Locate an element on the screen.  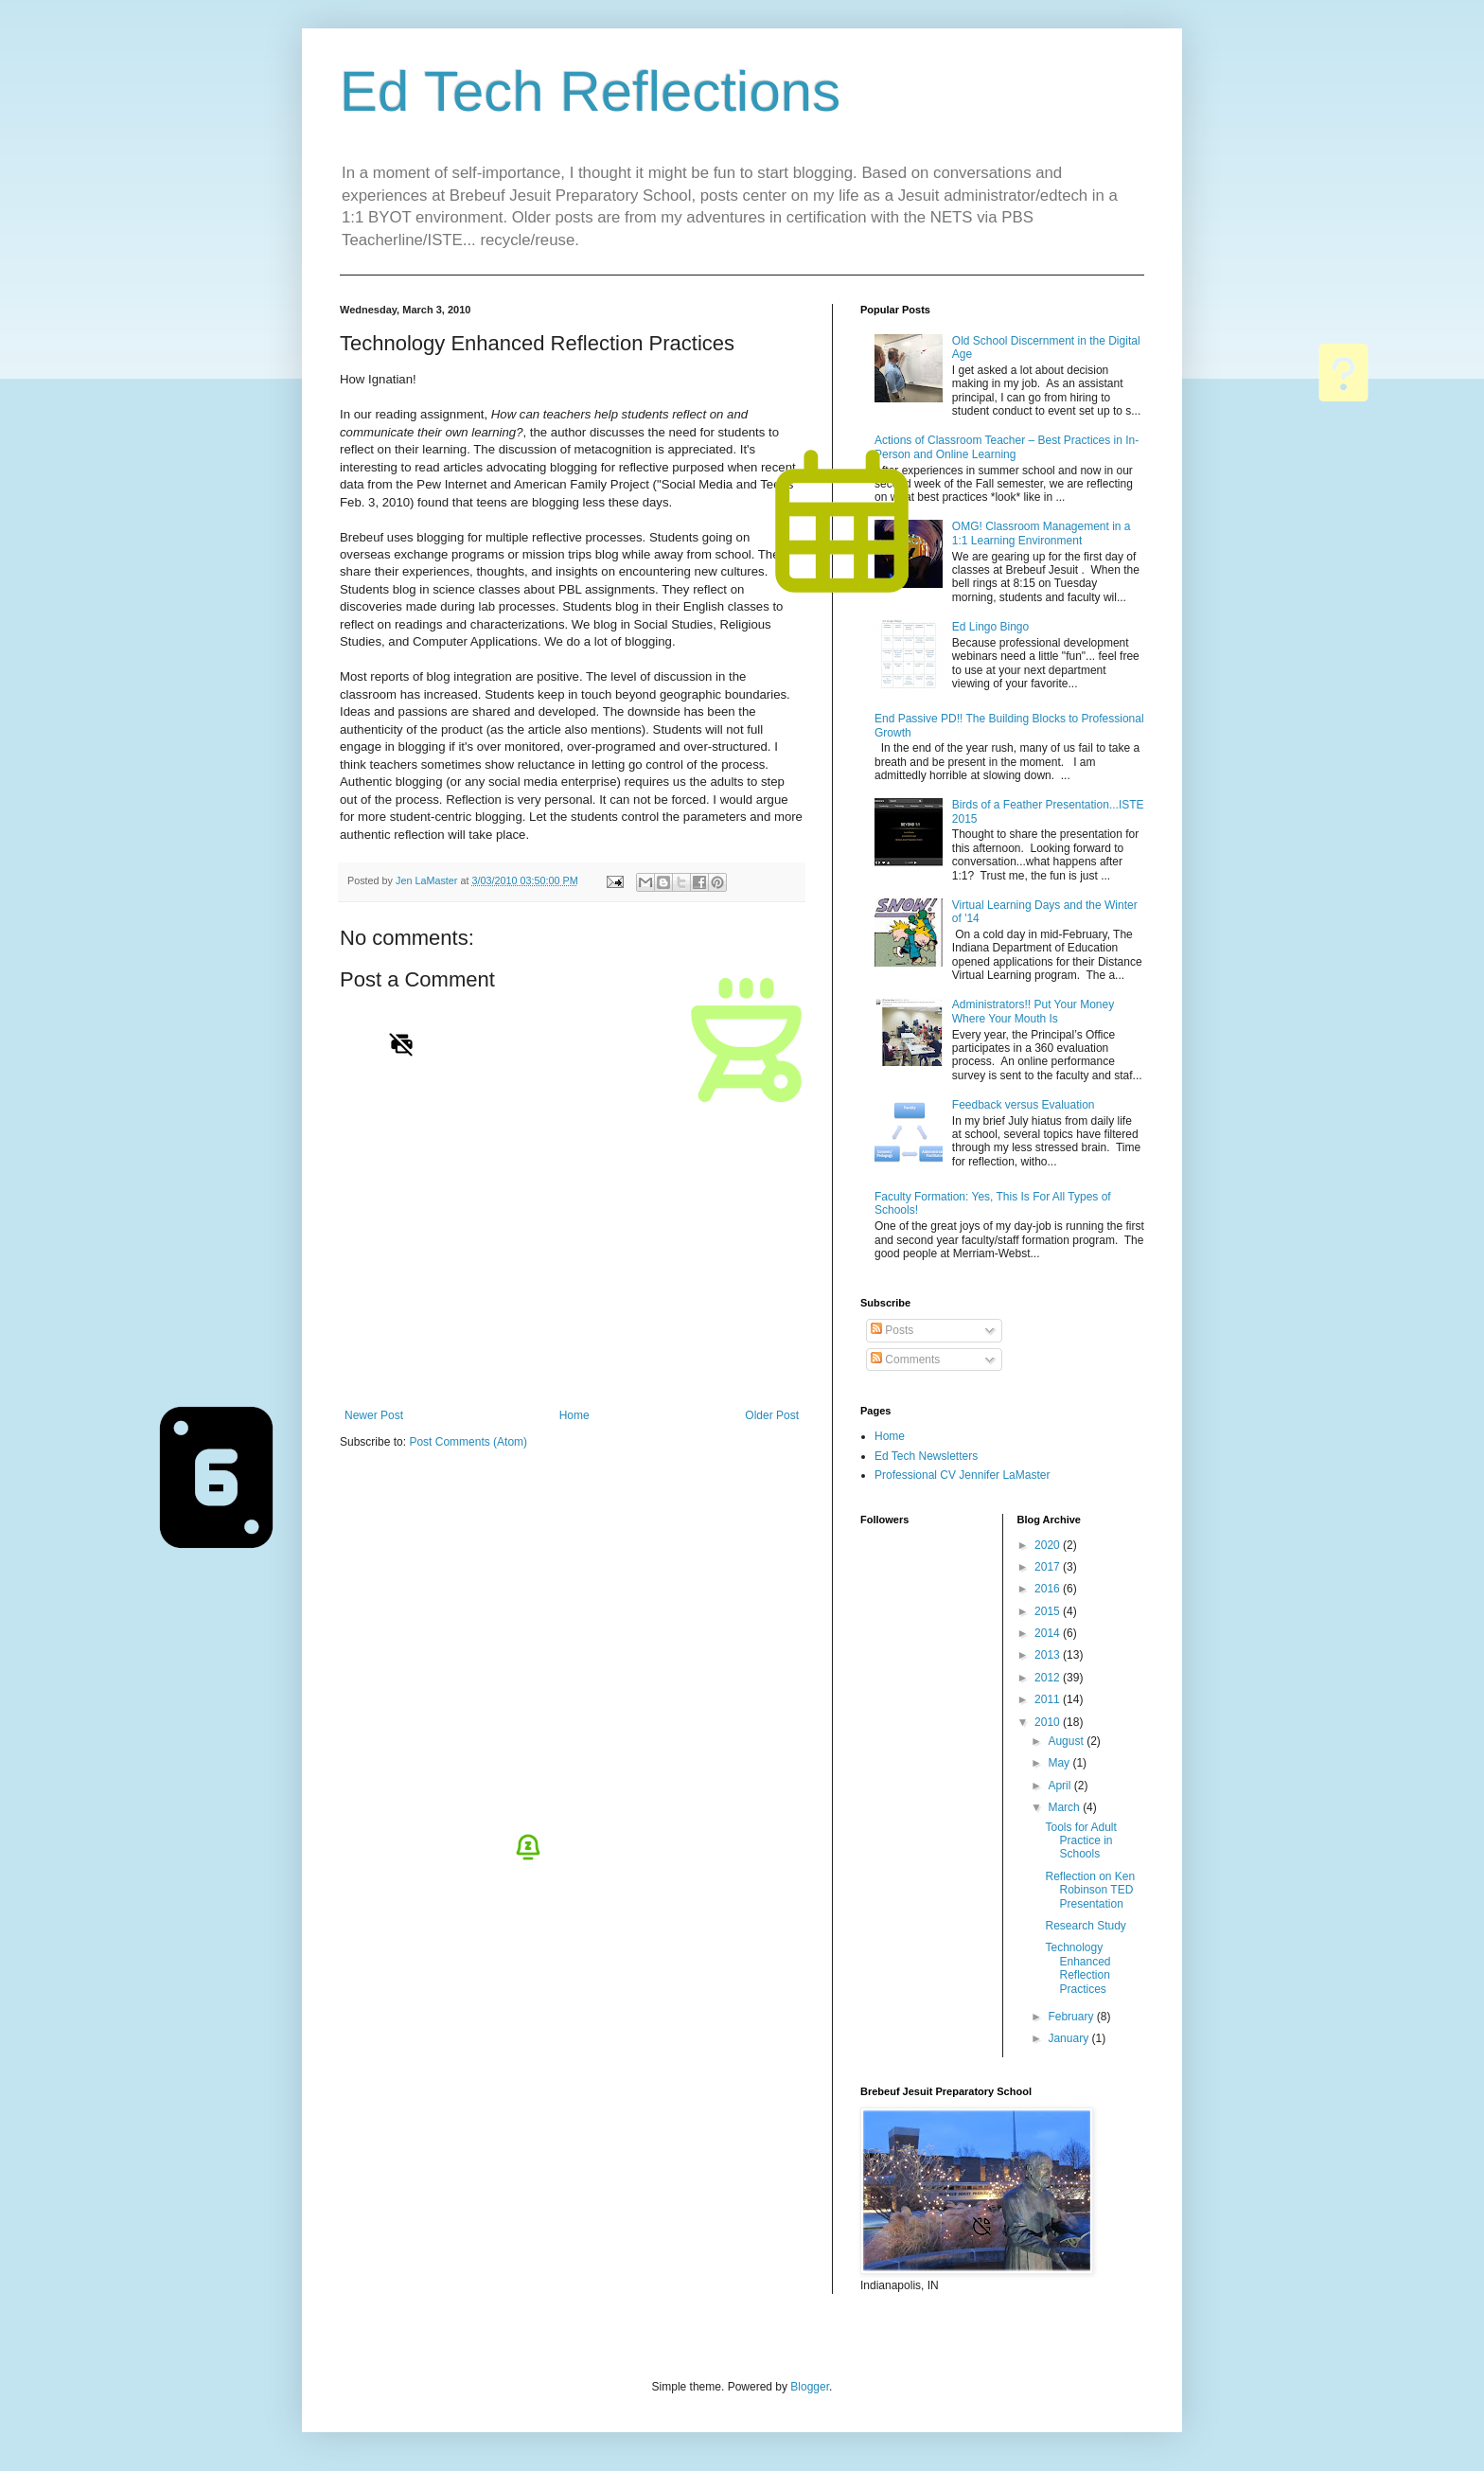
printing is currently unavailable is located at coordinates (401, 1043).